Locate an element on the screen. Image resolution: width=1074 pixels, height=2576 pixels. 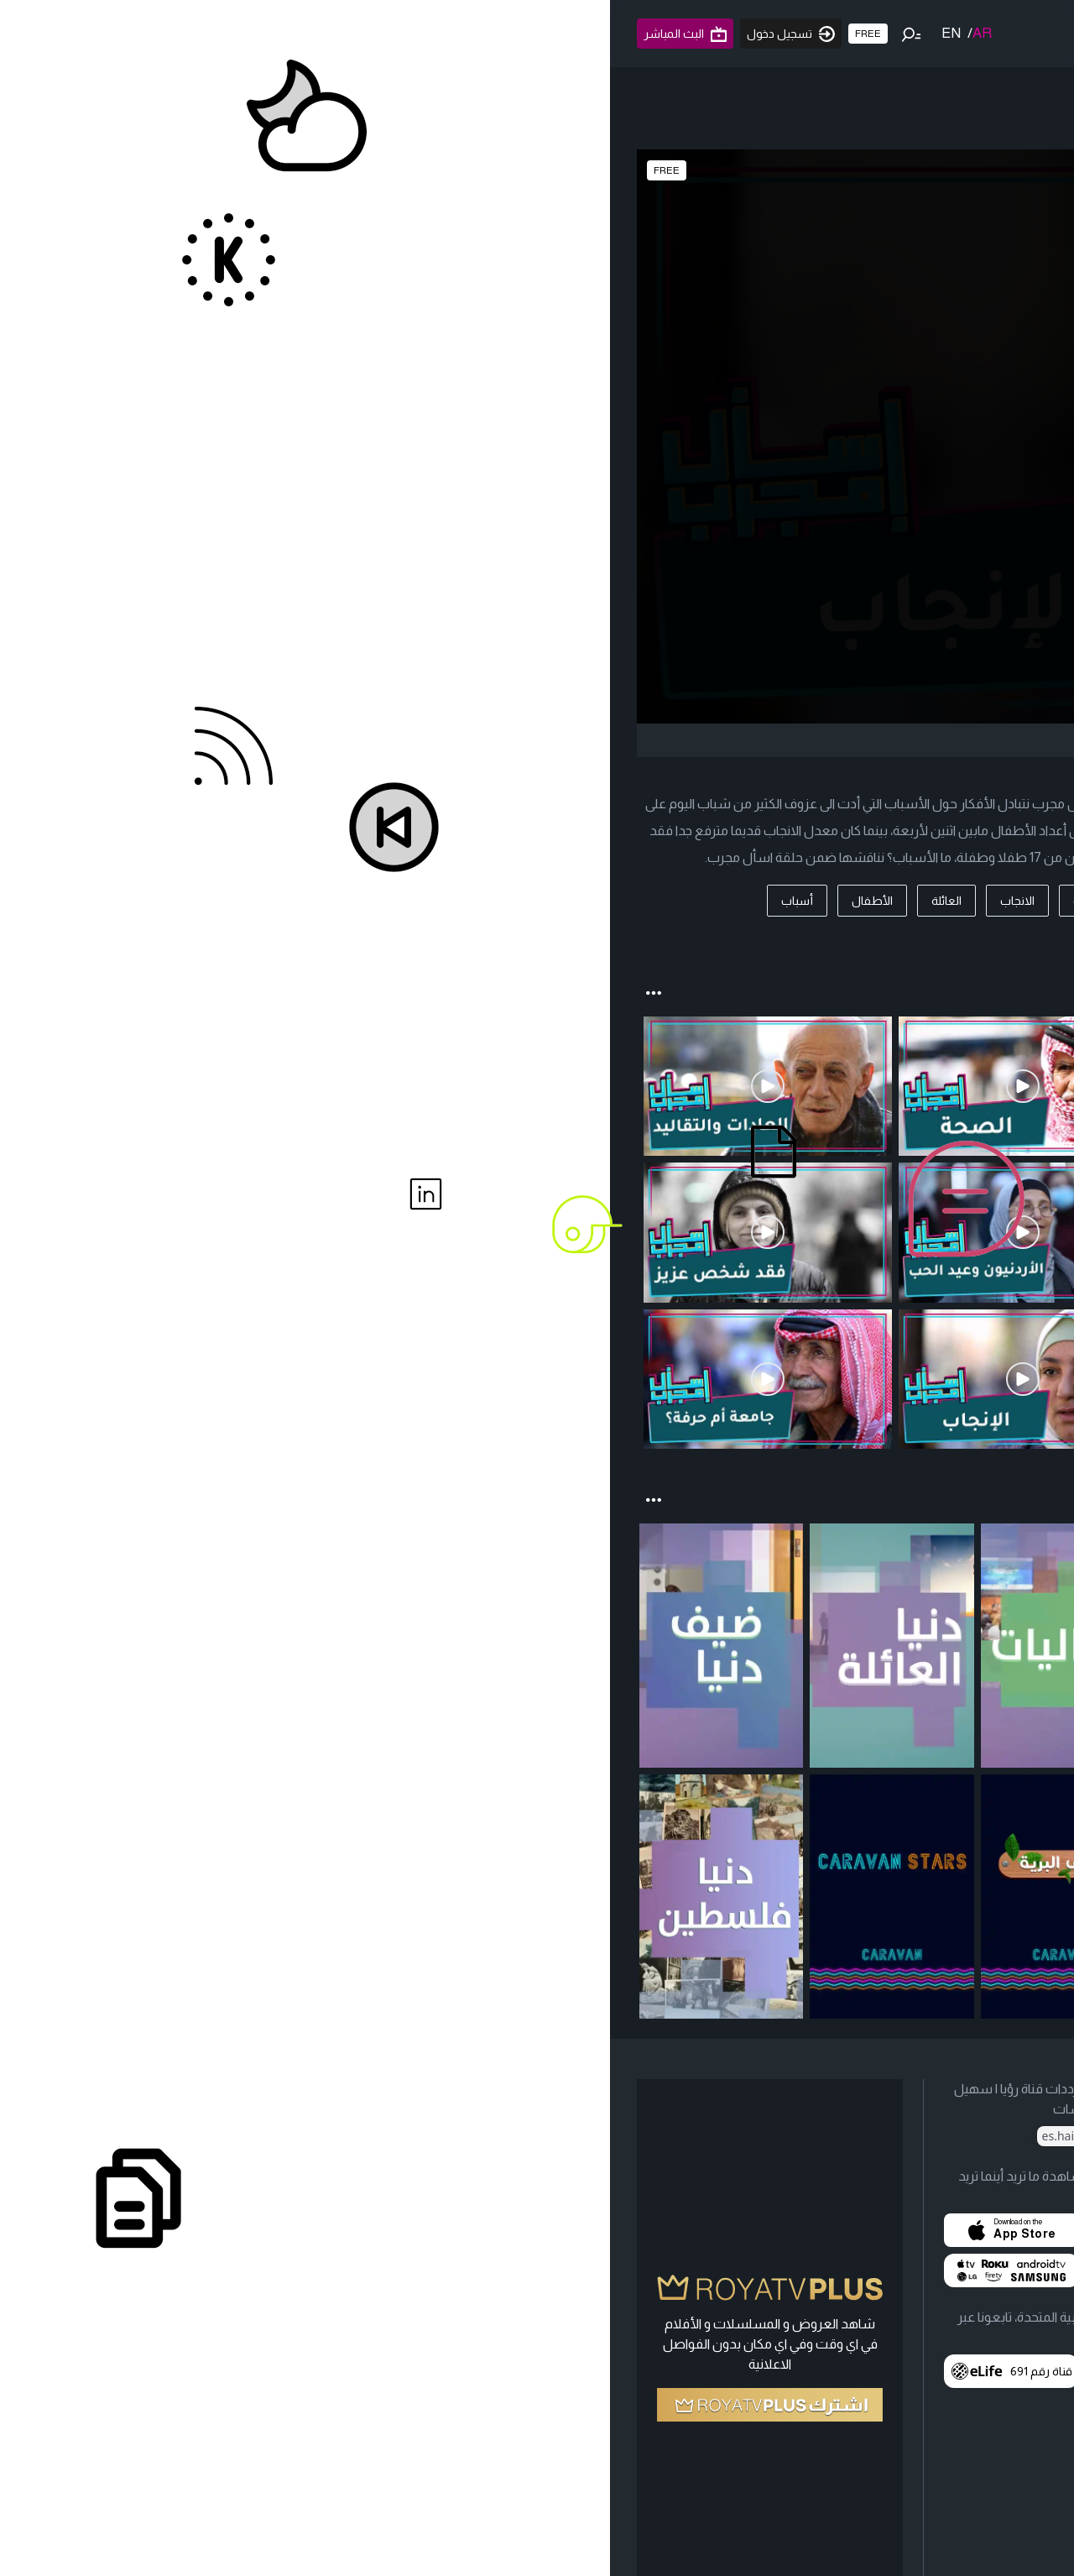
skip to previous track is located at coordinates (394, 827).